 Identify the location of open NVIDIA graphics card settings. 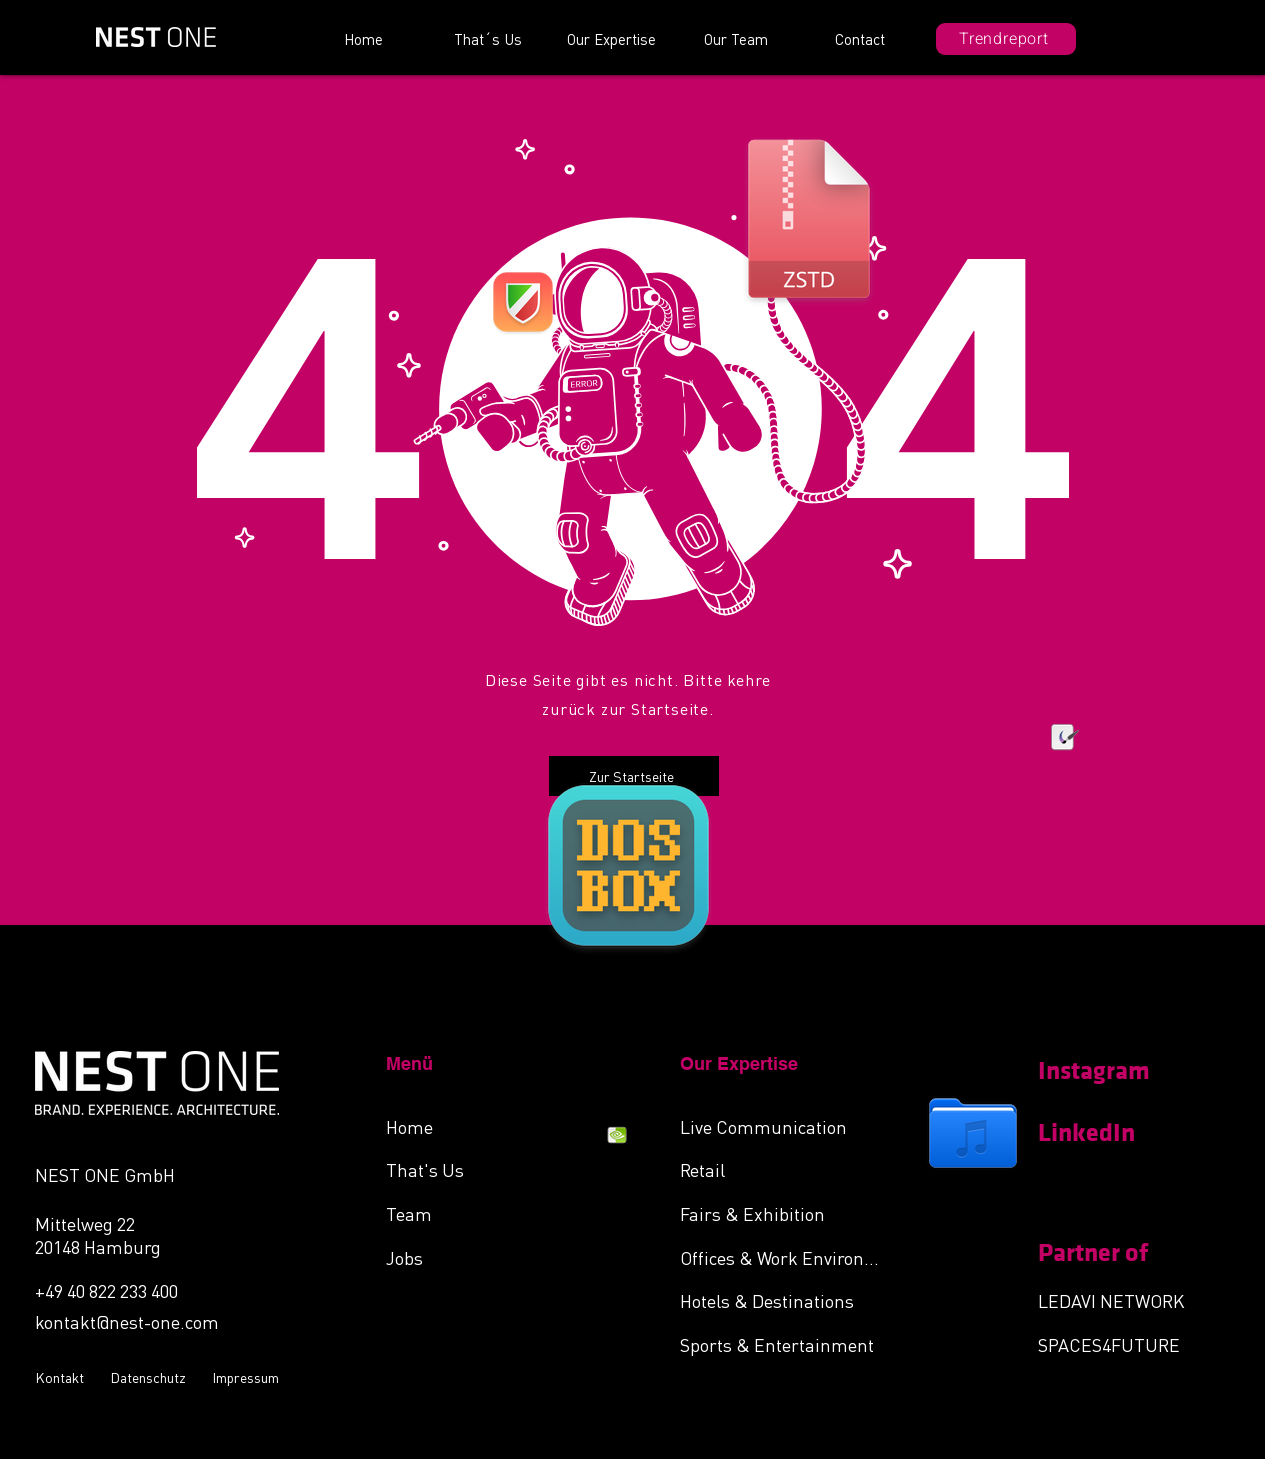
(617, 1135).